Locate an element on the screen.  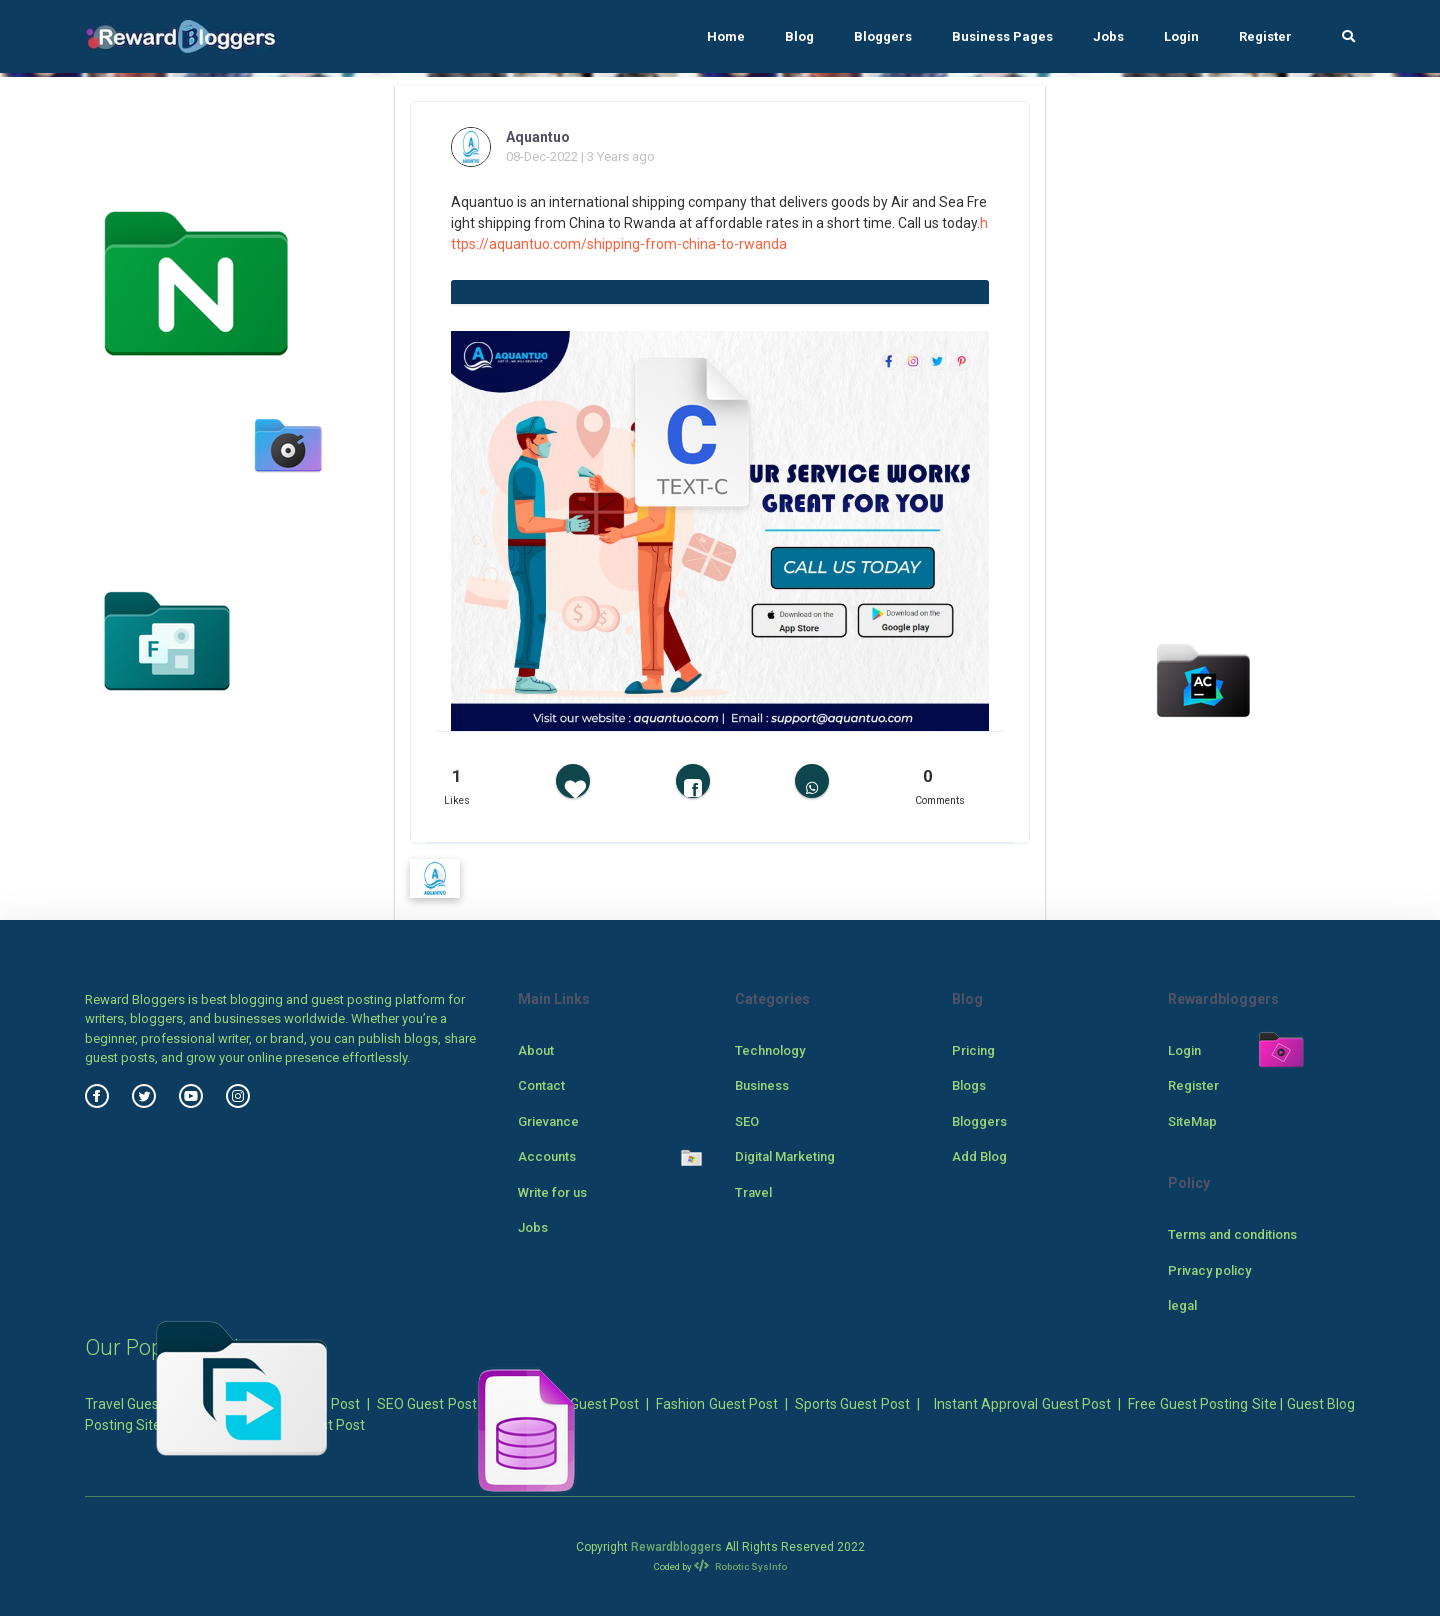
open folder containing Microsoft Forms files is located at coordinates (166, 644).